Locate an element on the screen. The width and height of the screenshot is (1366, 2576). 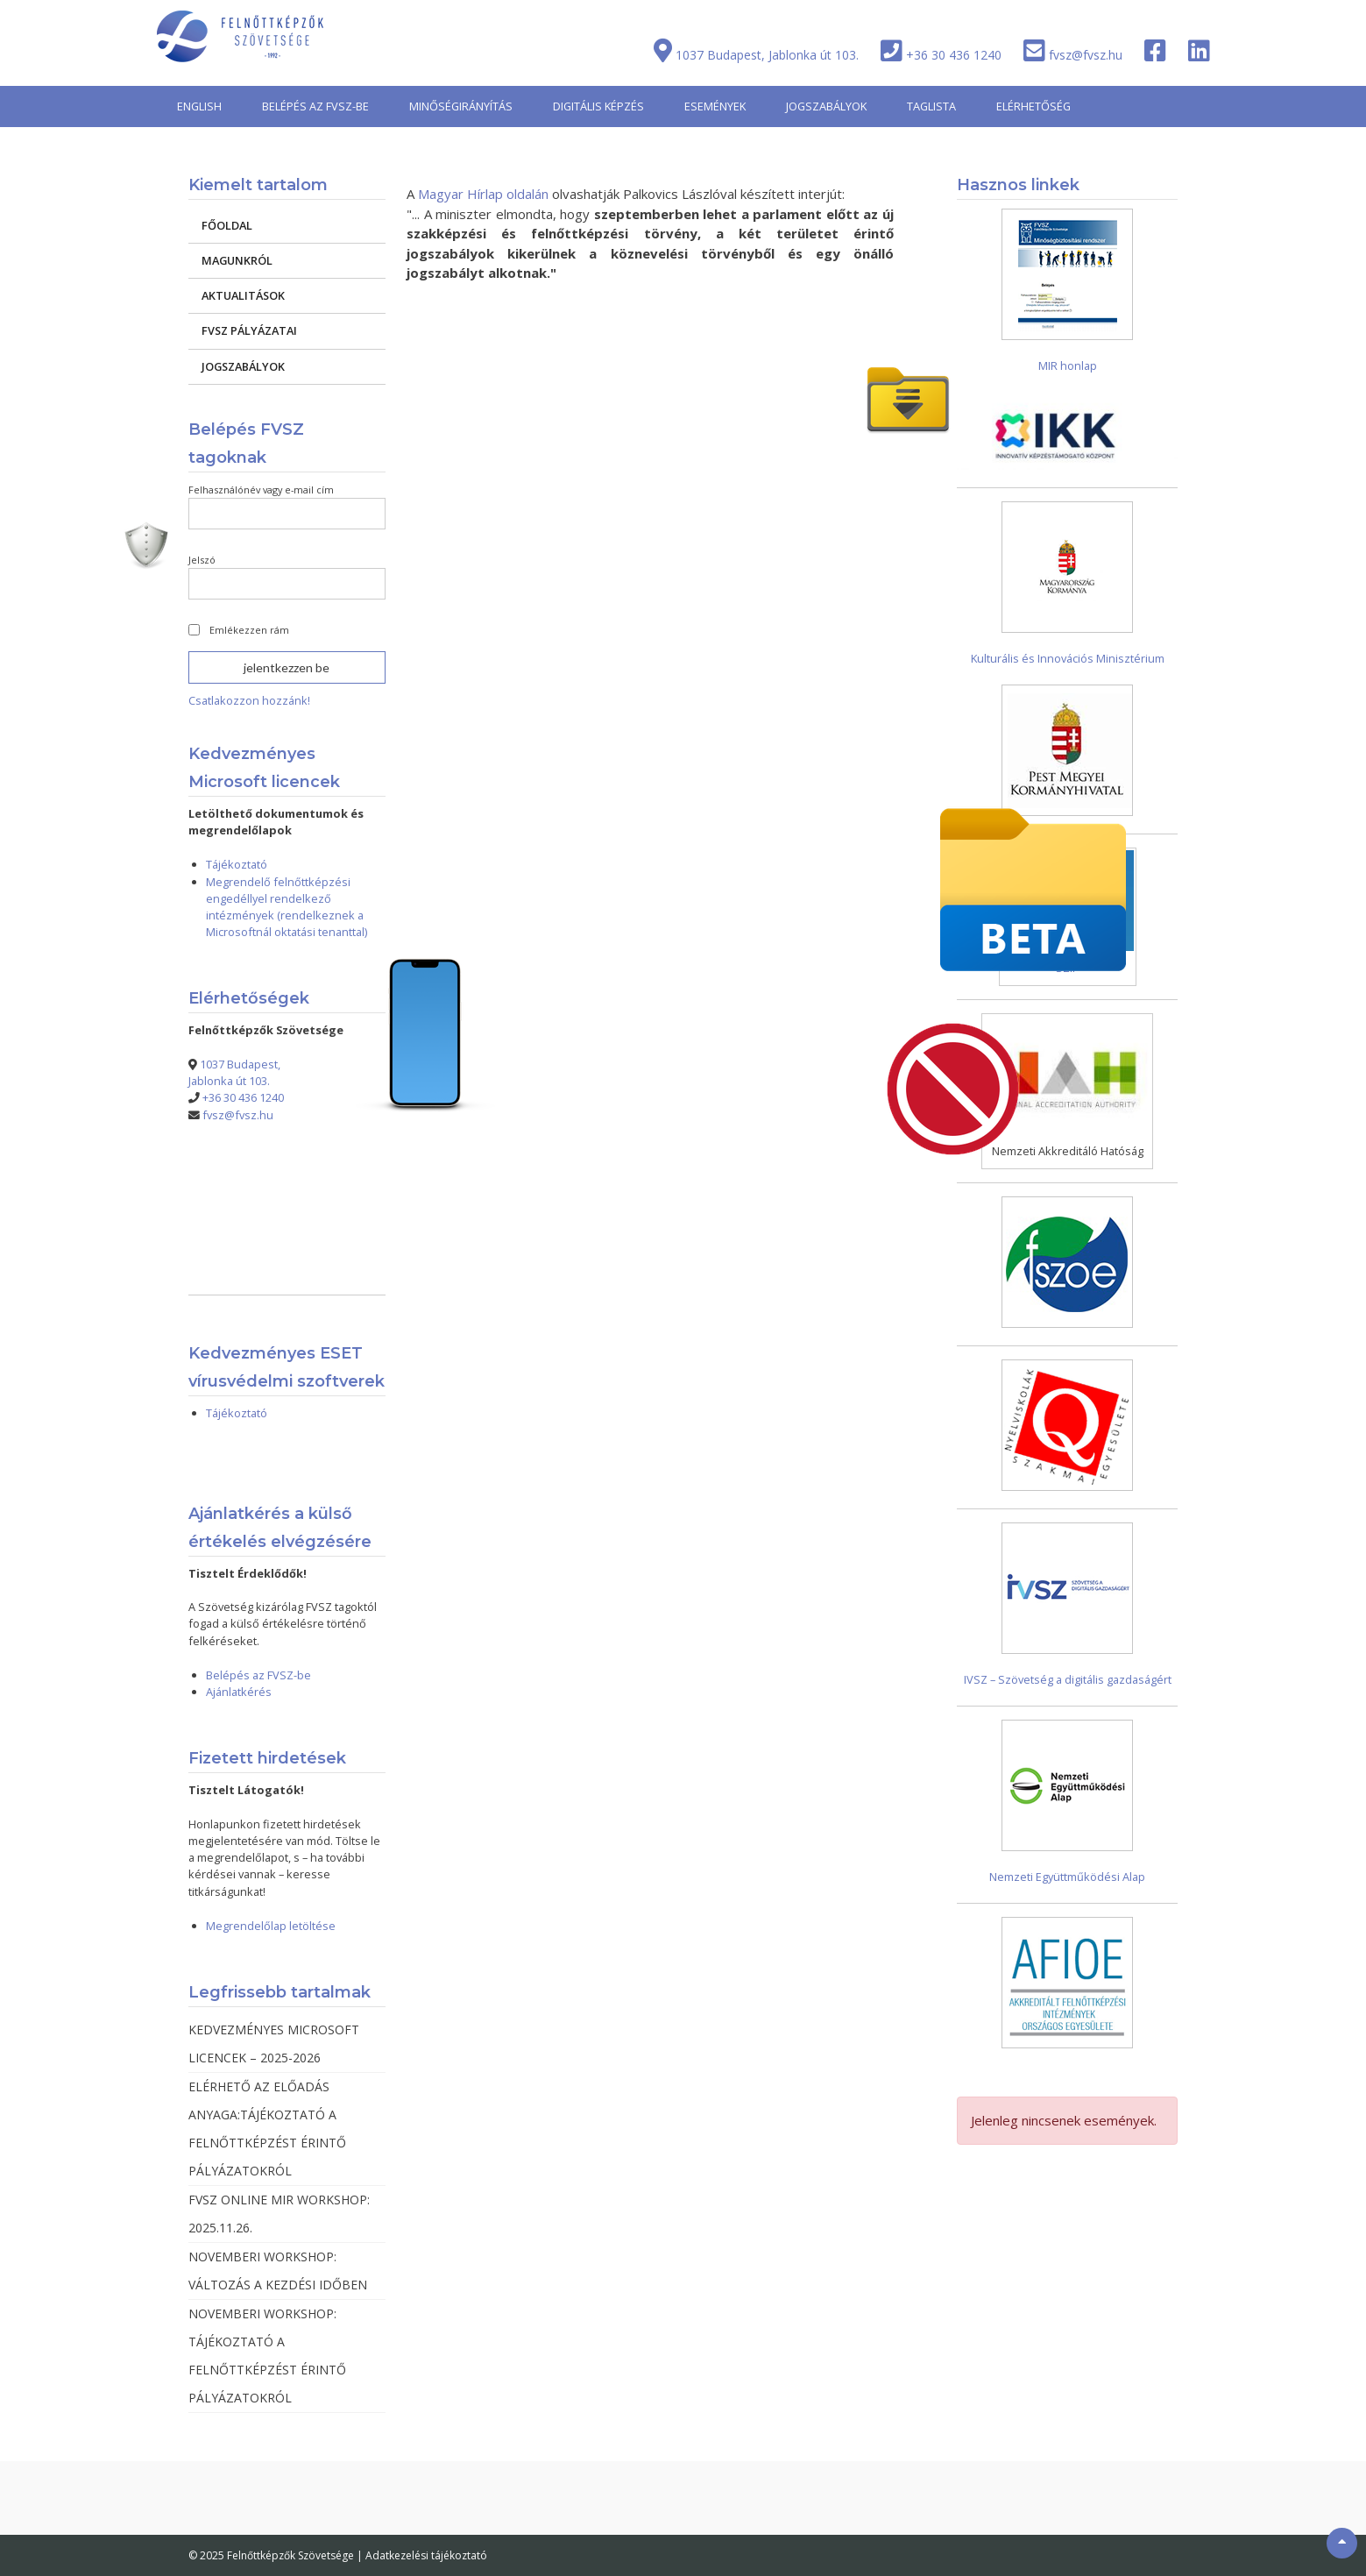
open your getgo download manager folder is located at coordinates (908, 401).